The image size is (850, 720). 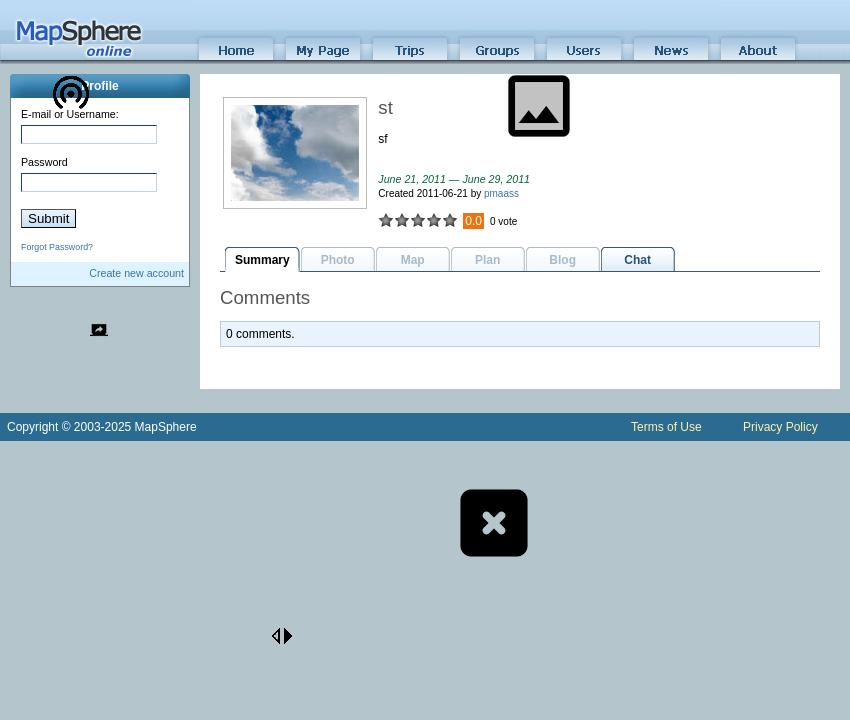 What do you see at coordinates (539, 106) in the screenshot?
I see `view photos or images` at bounding box center [539, 106].